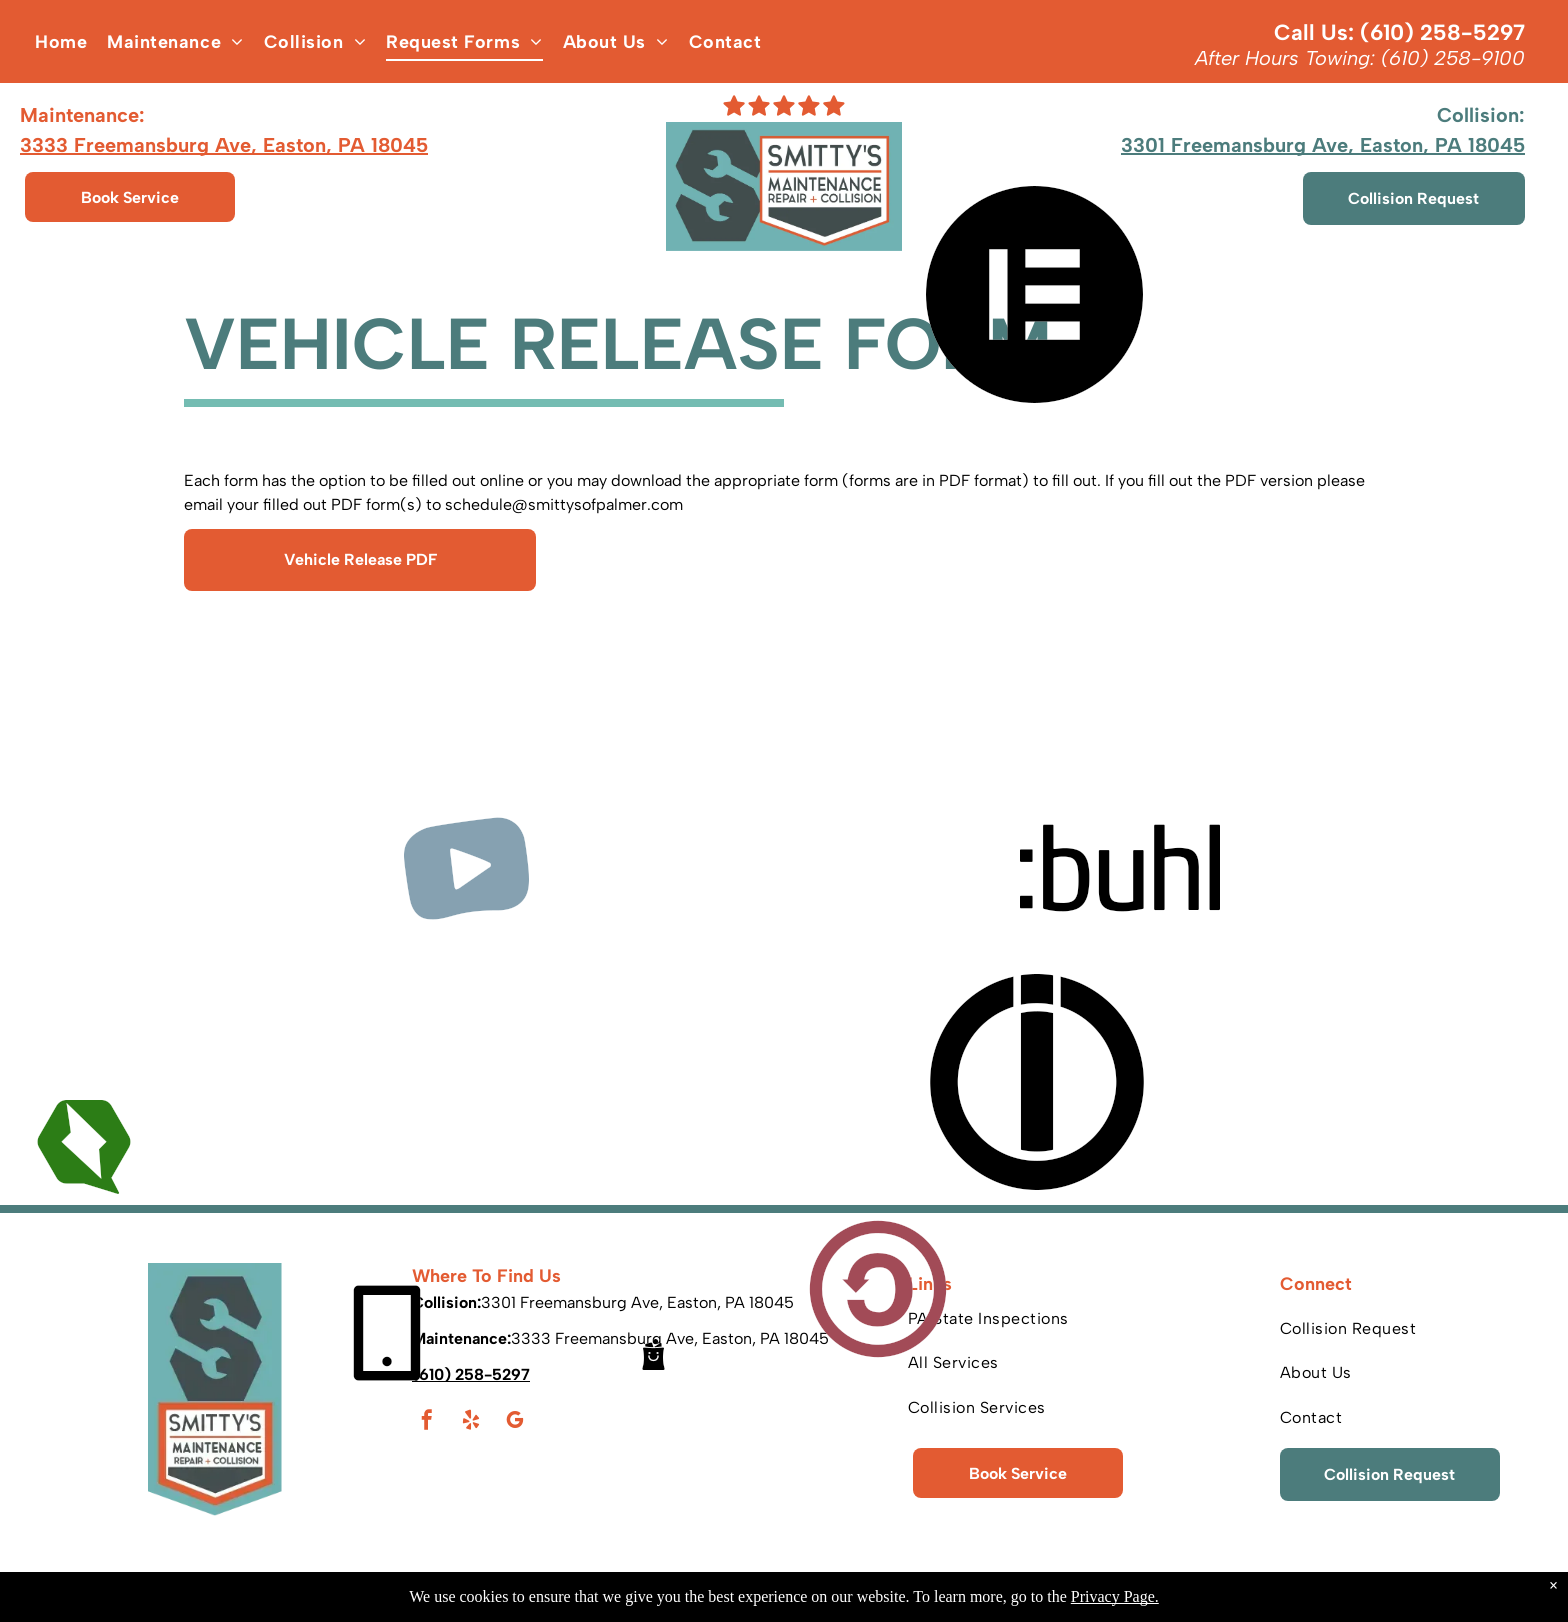 The height and width of the screenshot is (1622, 1568). I want to click on open ioBroker smart home dashboard, so click(1037, 1082).